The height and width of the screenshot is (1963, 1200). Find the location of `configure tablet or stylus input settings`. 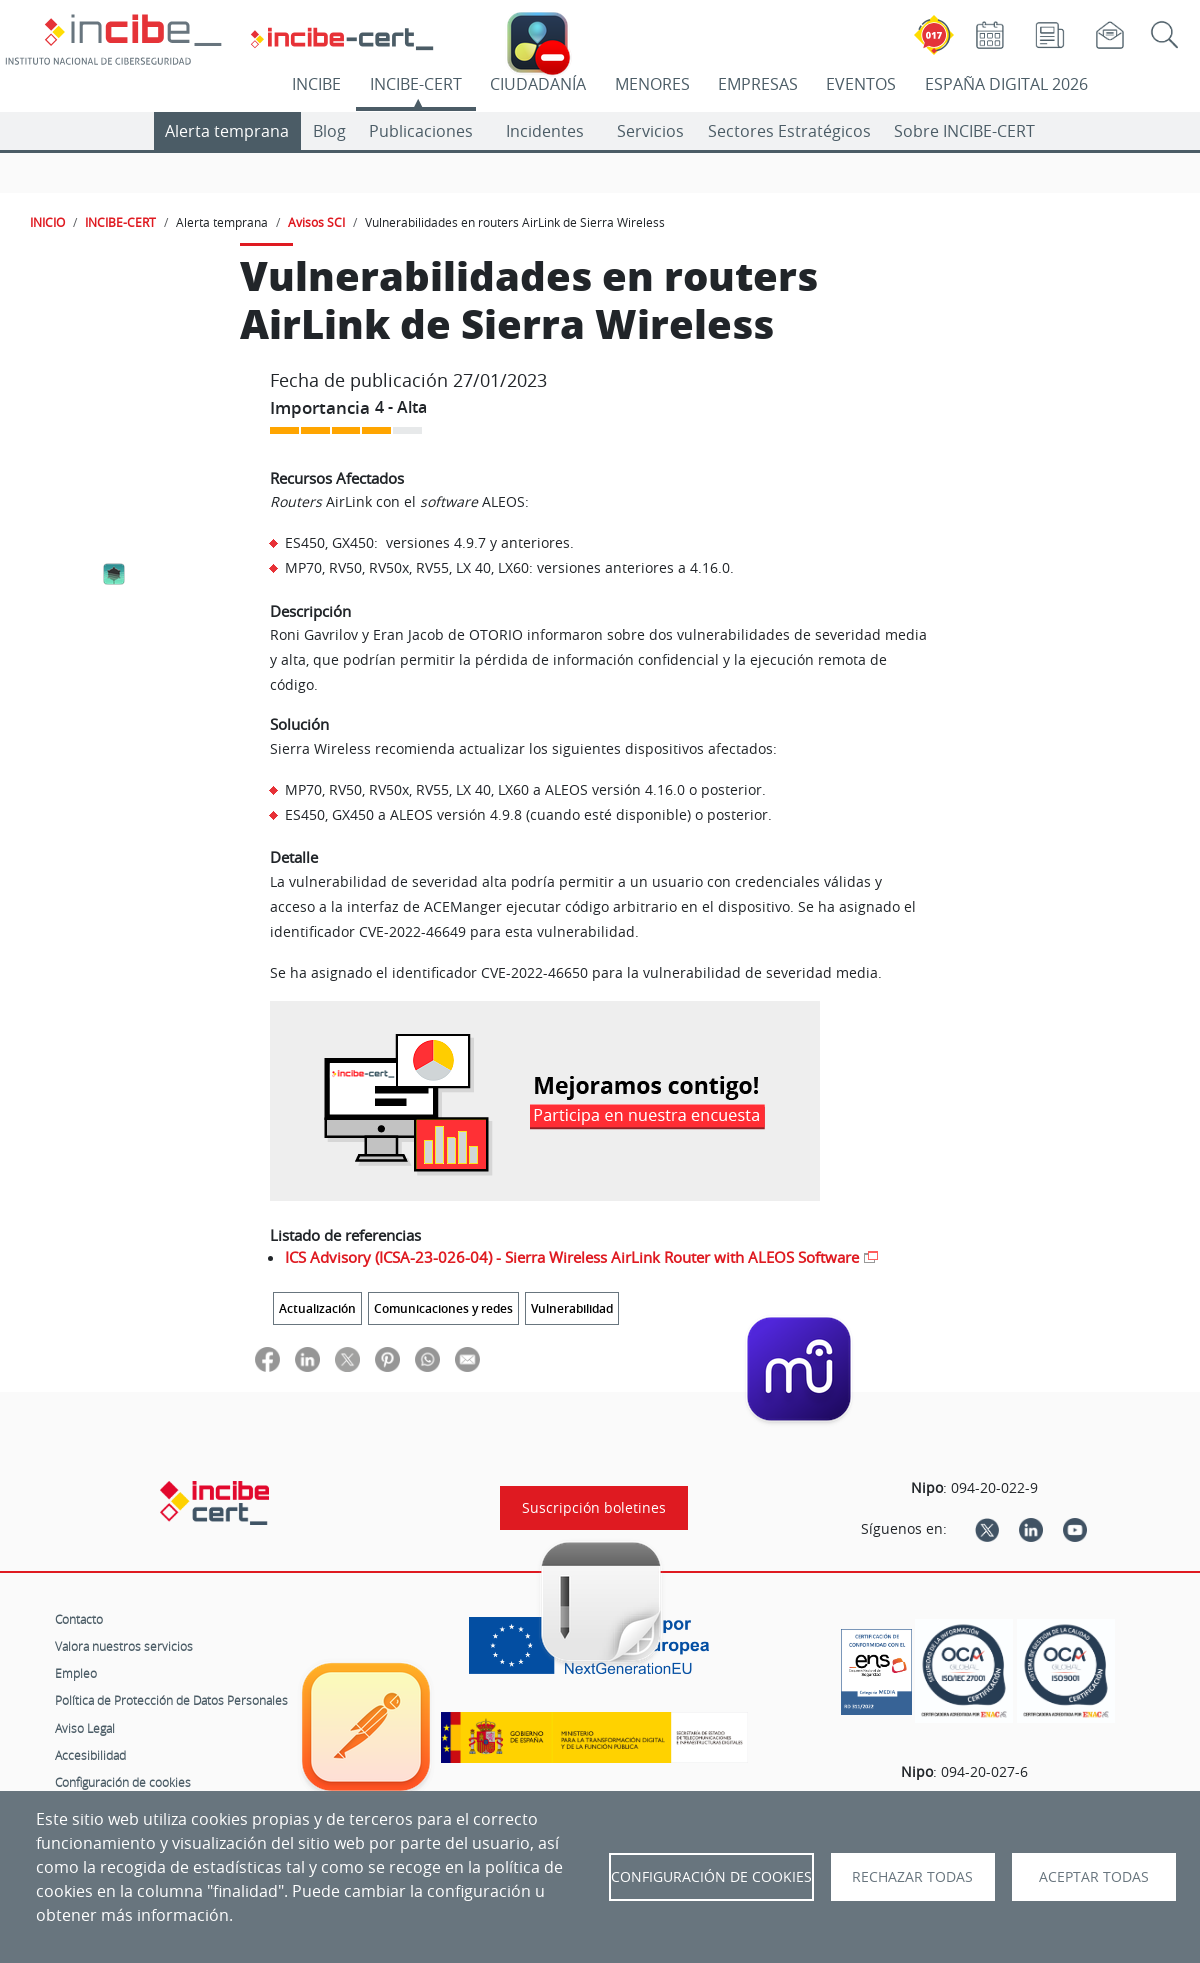

configure tablet or stylus input settings is located at coordinates (601, 1602).